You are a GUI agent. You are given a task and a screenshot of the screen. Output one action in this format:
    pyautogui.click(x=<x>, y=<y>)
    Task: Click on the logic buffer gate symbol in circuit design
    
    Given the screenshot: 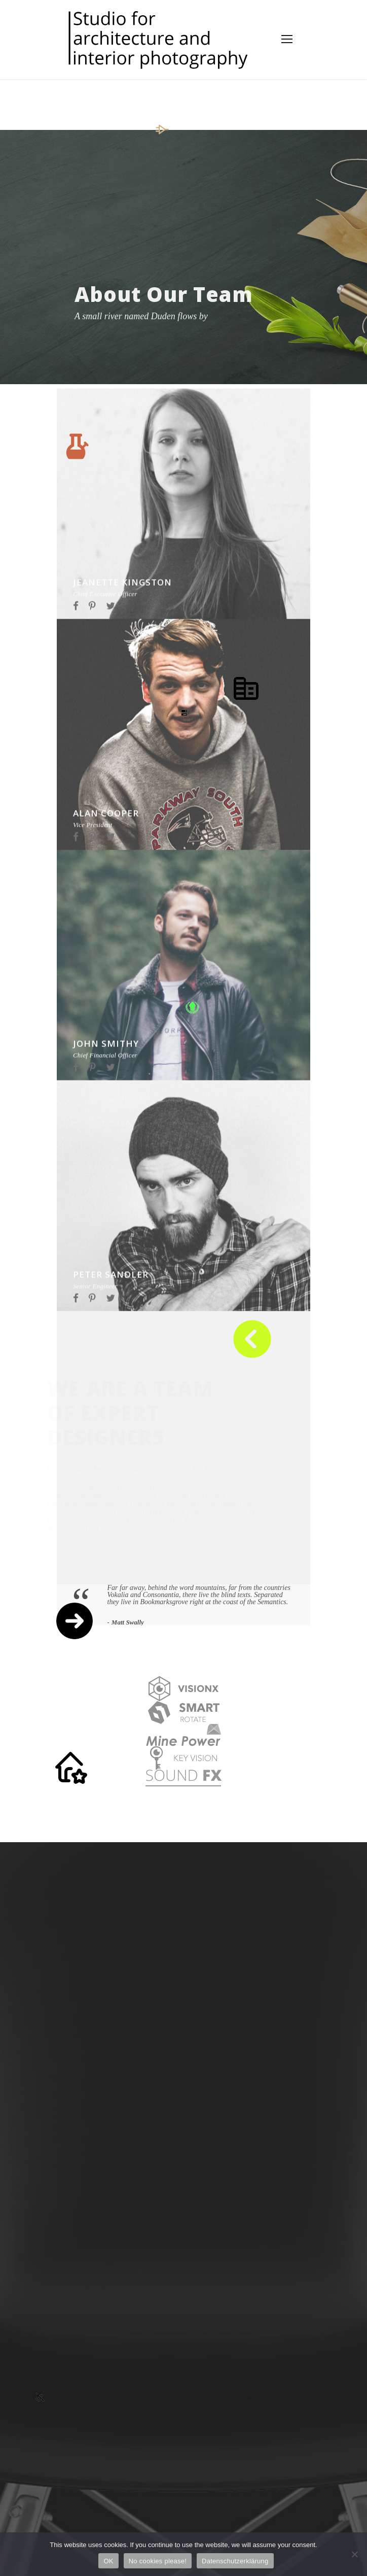 What is the action you would take?
    pyautogui.click(x=162, y=129)
    